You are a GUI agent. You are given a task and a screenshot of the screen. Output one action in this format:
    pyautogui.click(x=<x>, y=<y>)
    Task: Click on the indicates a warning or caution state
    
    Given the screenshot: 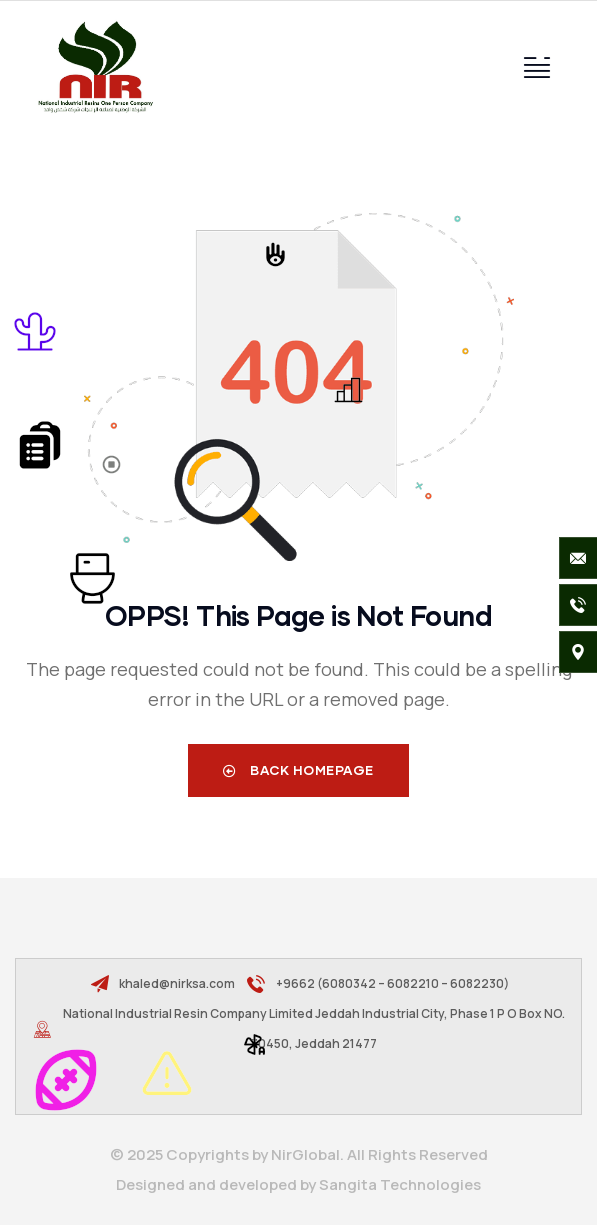 What is the action you would take?
    pyautogui.click(x=167, y=1074)
    